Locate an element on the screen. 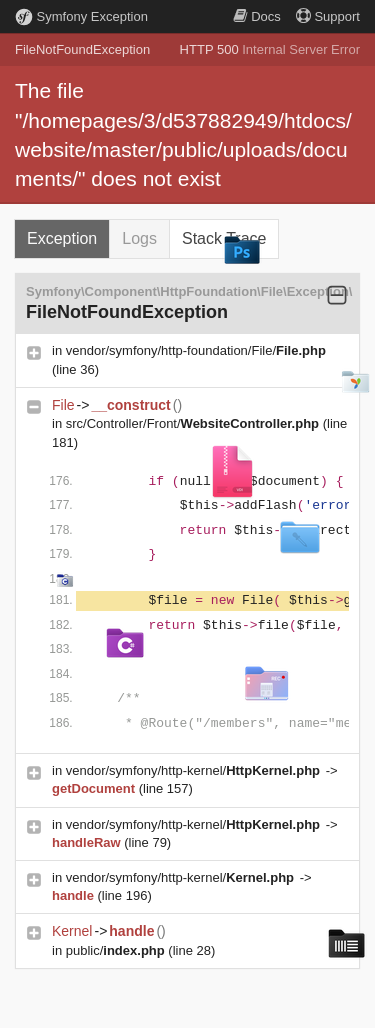  open your Ableton Live projects folder is located at coordinates (346, 944).